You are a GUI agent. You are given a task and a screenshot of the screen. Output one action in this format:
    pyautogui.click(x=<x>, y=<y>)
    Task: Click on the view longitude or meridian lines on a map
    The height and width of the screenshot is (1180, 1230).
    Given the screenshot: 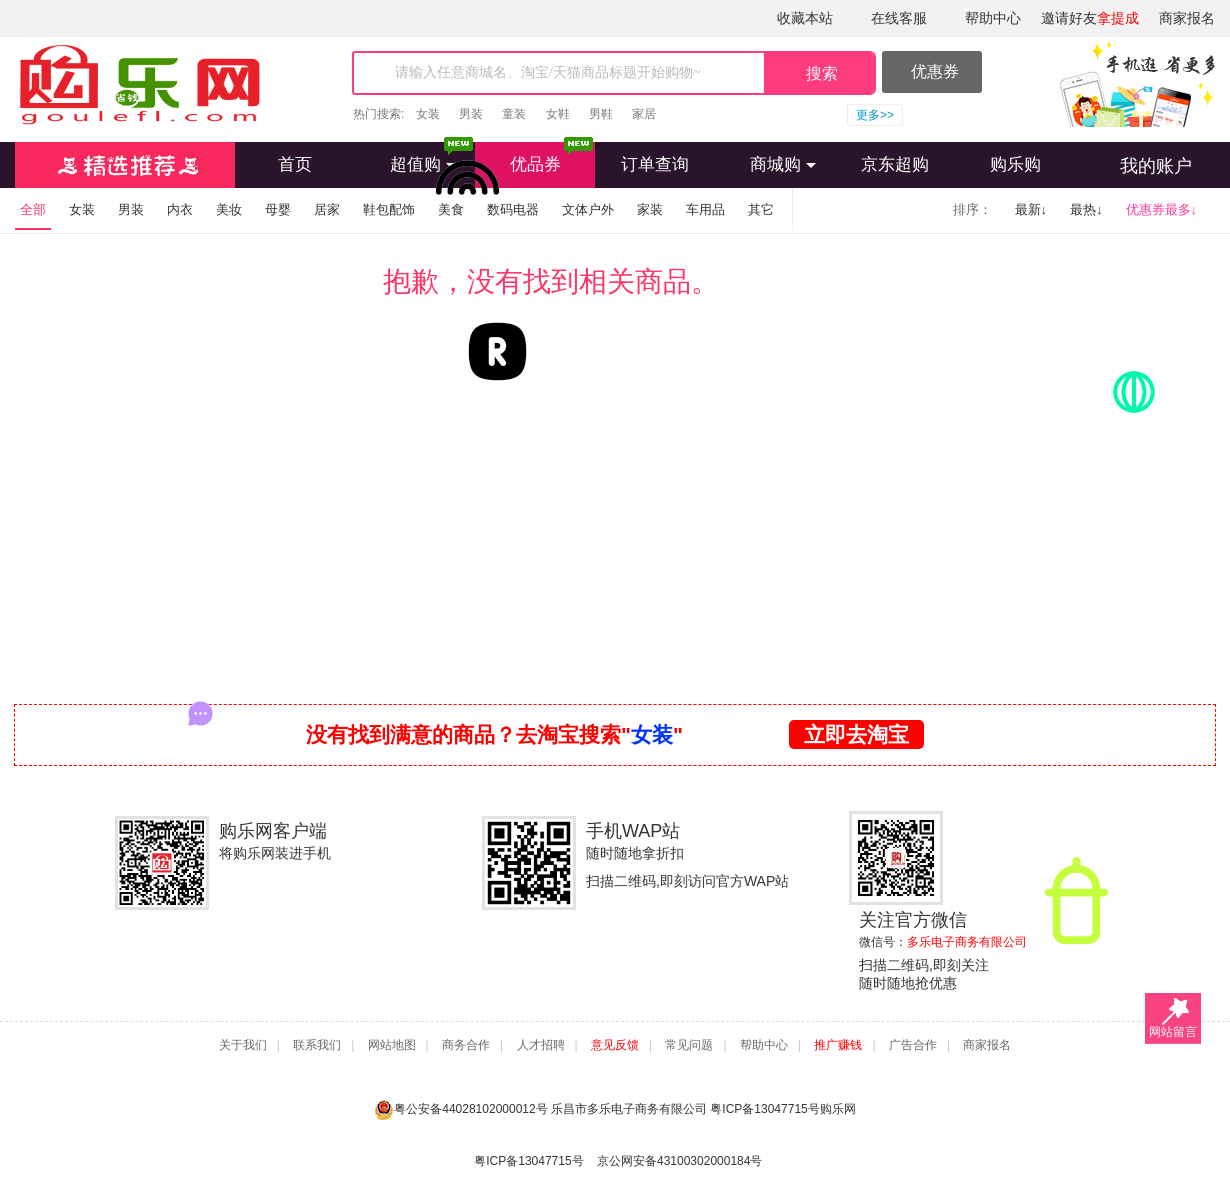 What is the action you would take?
    pyautogui.click(x=1134, y=392)
    